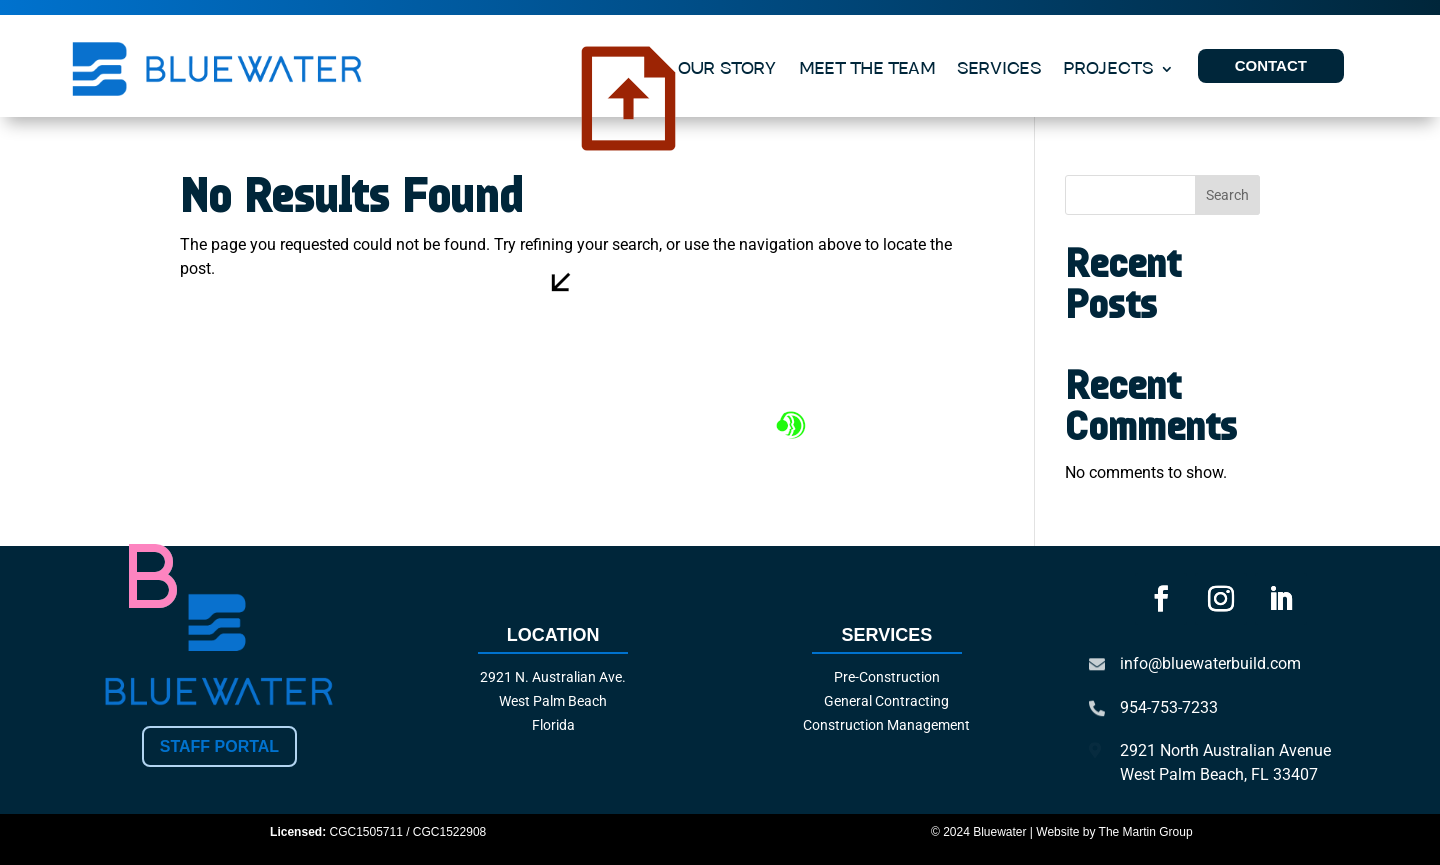  What do you see at coordinates (628, 98) in the screenshot?
I see `upload a file or document` at bounding box center [628, 98].